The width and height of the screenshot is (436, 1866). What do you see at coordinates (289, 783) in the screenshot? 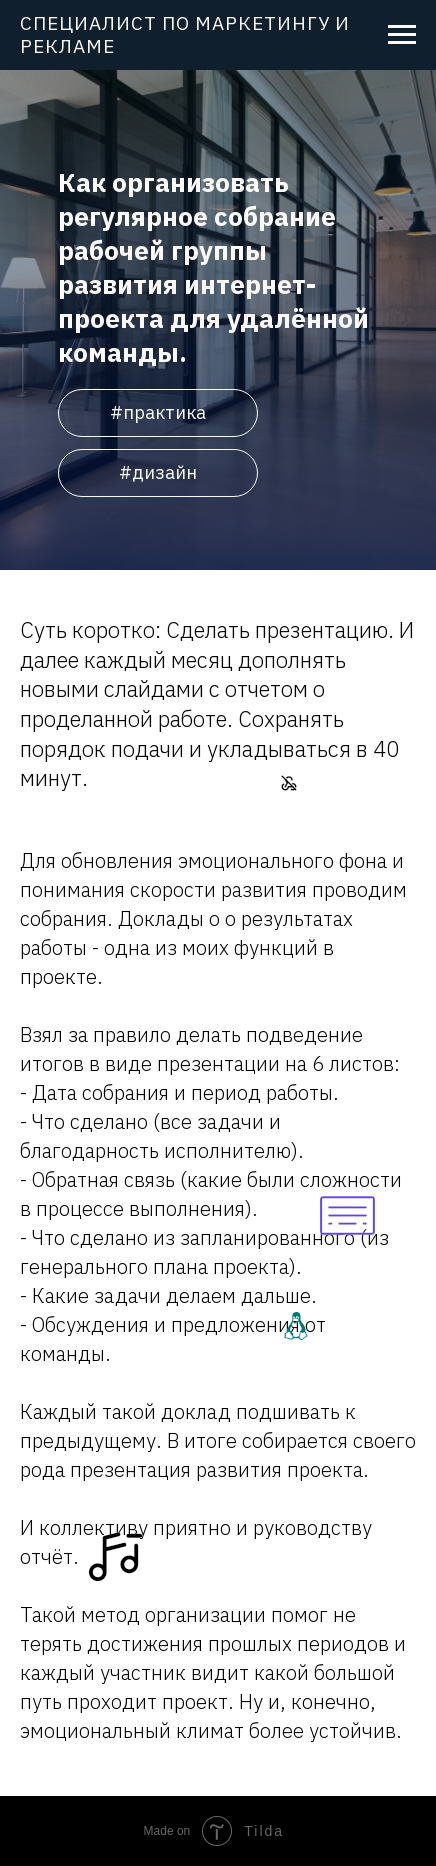
I see `webhook integration disabled` at bounding box center [289, 783].